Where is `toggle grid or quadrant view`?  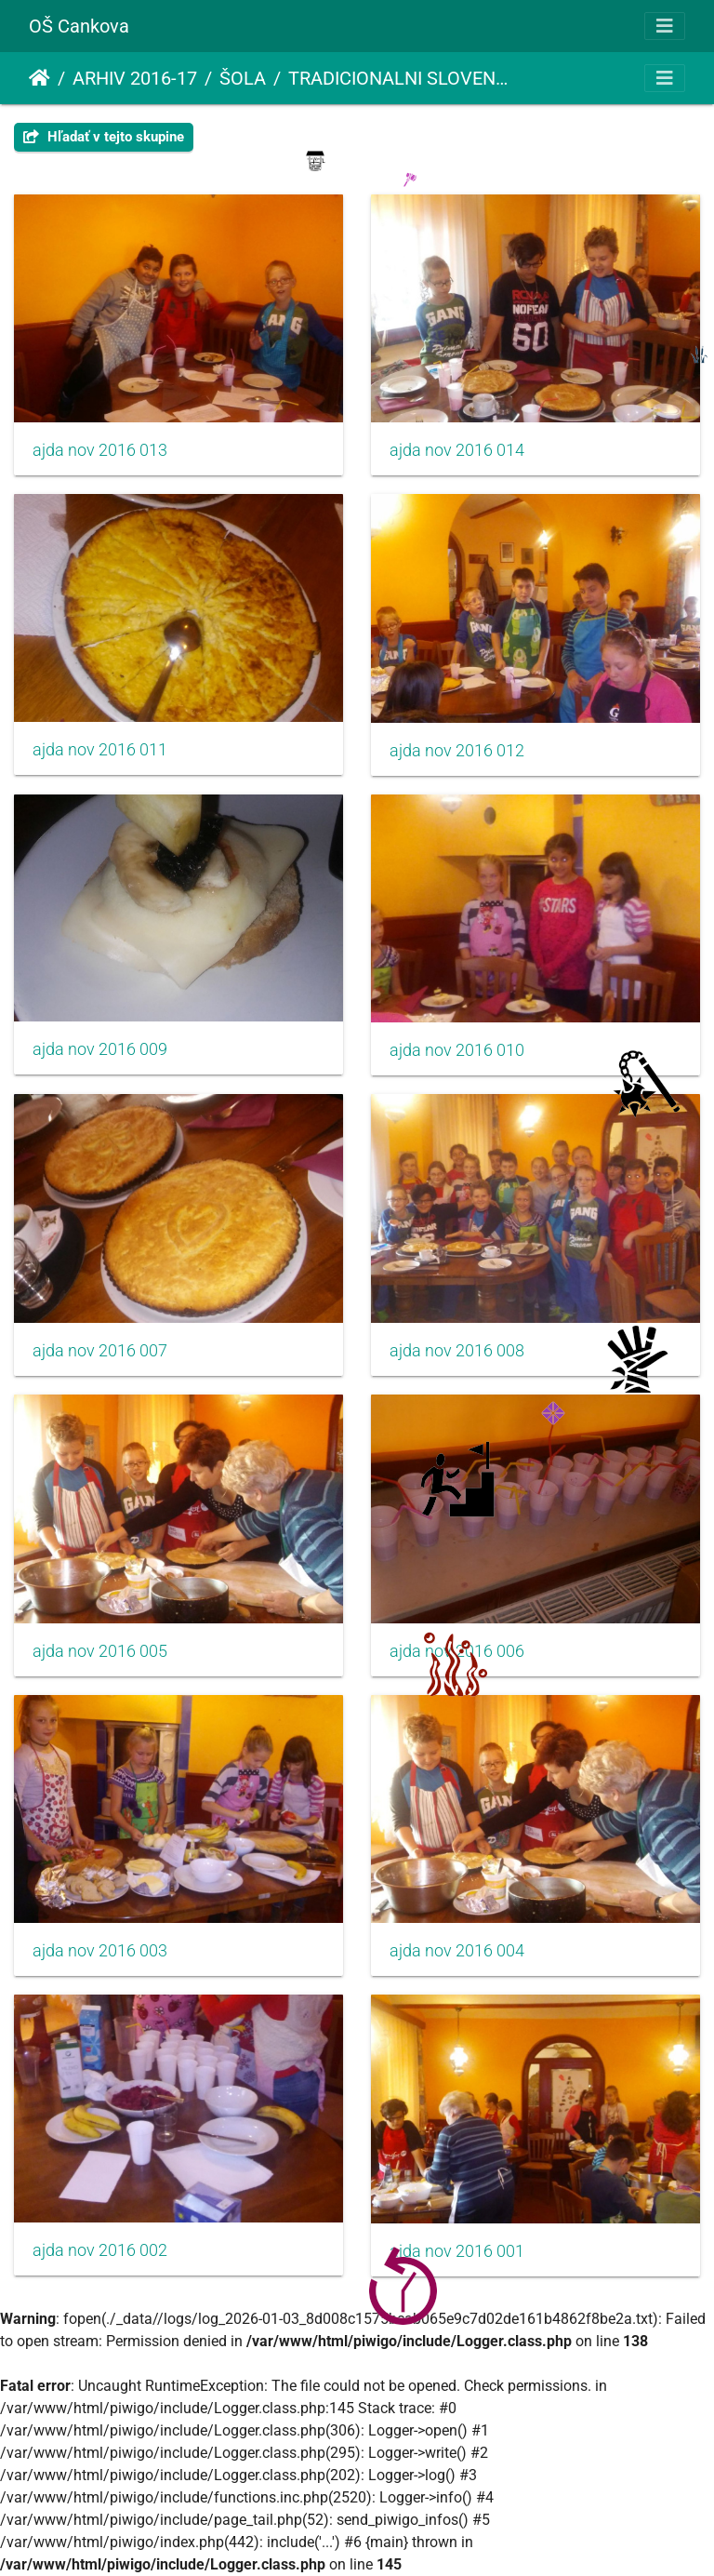
toggle grid or quadrant view is located at coordinates (553, 1413).